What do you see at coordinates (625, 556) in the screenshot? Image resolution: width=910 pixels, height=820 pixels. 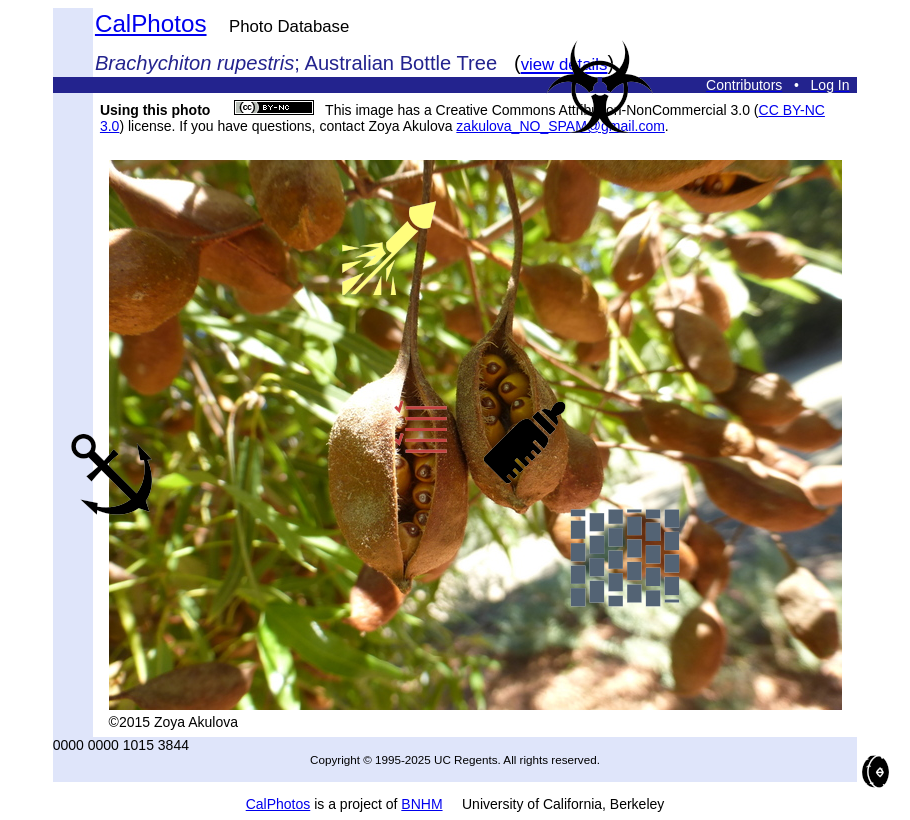 I see `view half-year calendar overview` at bounding box center [625, 556].